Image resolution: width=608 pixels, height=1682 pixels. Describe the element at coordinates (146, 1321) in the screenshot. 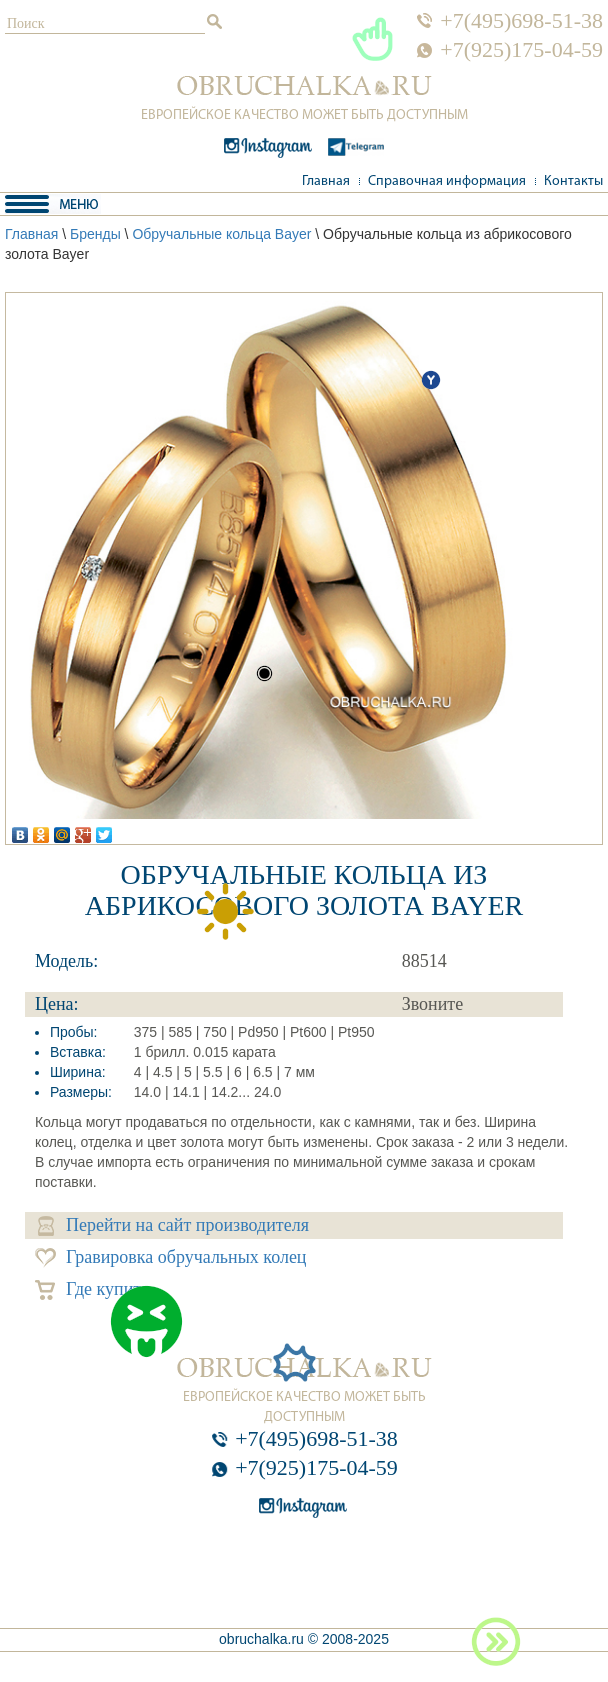

I see `react with a laughing face emoji` at that location.